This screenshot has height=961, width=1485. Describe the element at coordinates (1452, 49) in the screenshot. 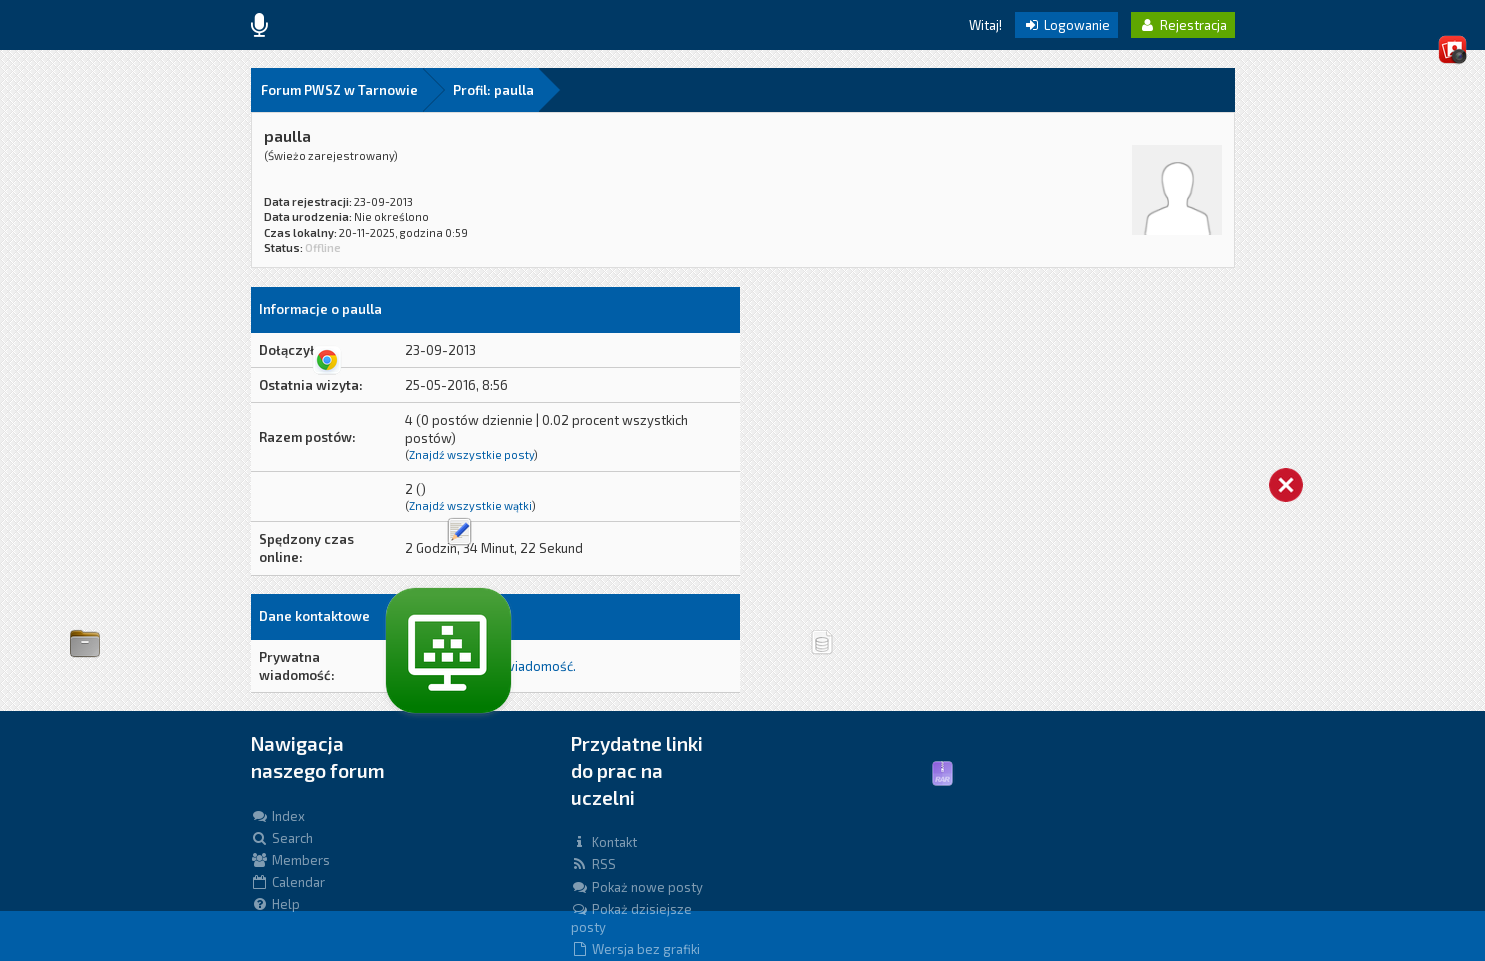

I see `open cheese webcam app` at that location.